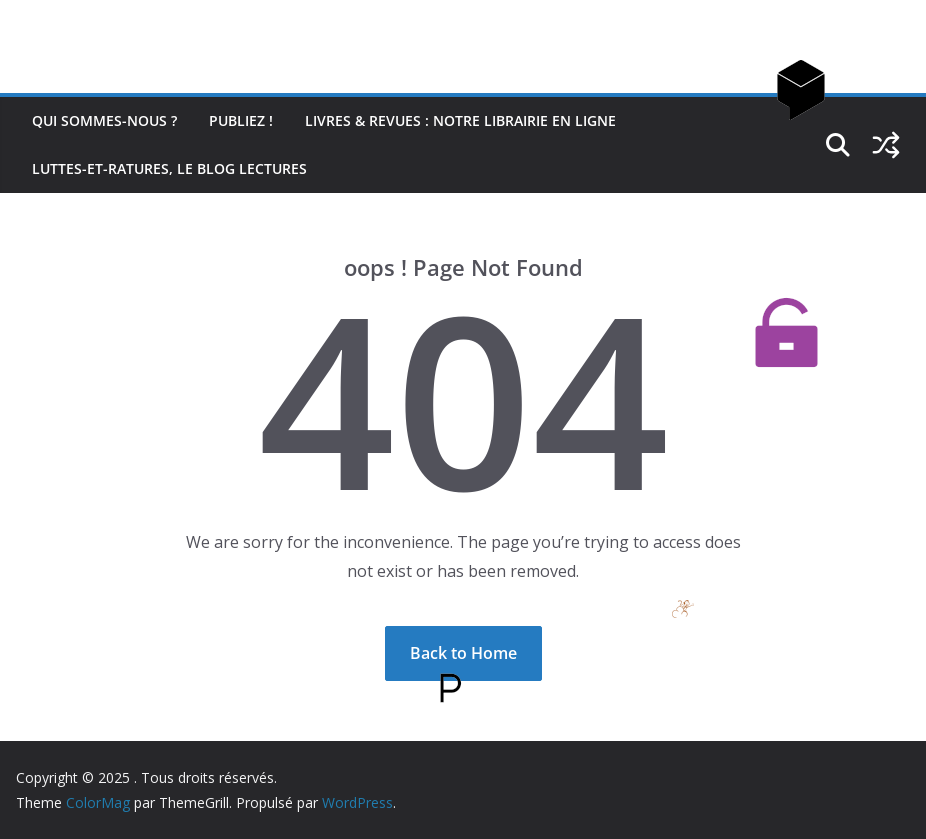 This screenshot has height=839, width=926. I want to click on unlock a secured item or account, so click(786, 332).